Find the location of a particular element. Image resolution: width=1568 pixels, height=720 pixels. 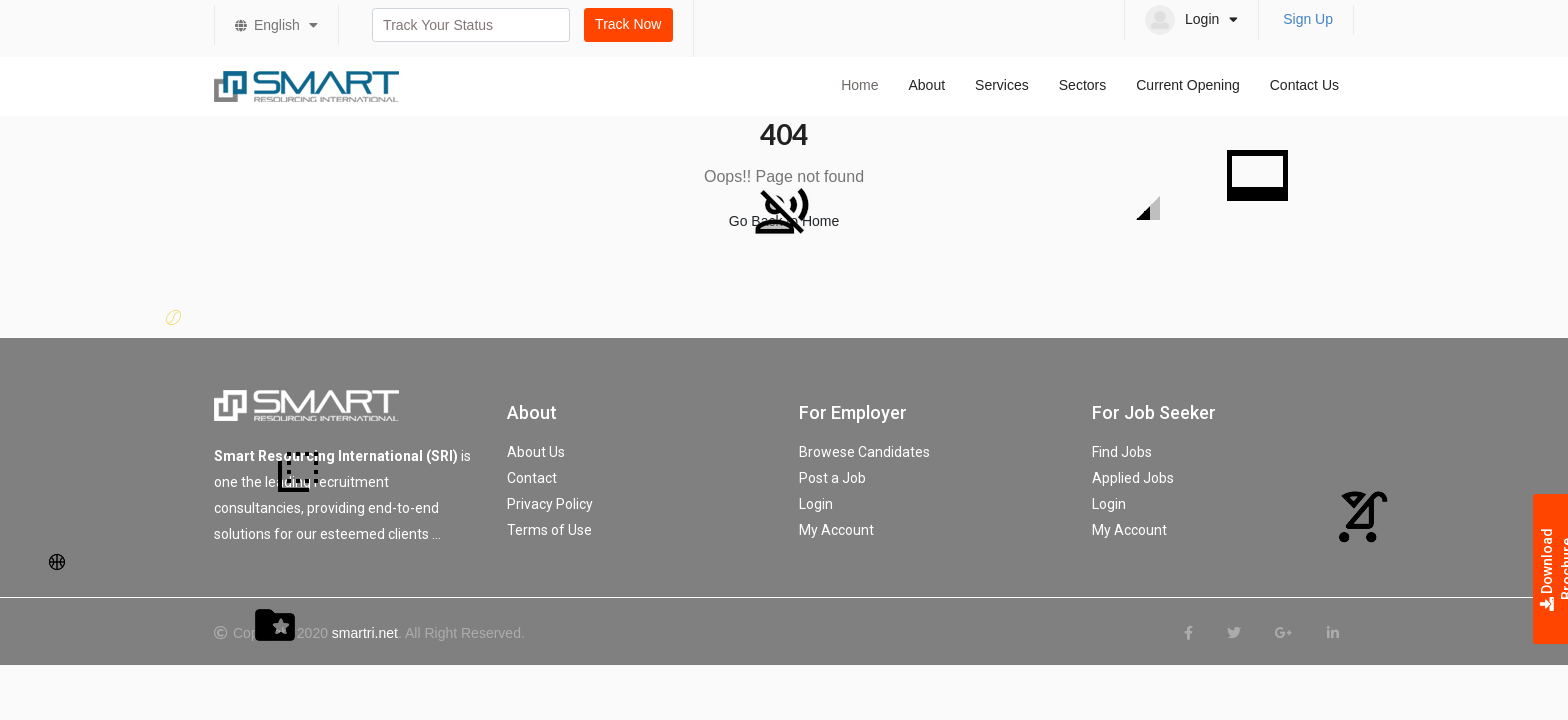

browse coffee-related content or settings is located at coordinates (173, 317).